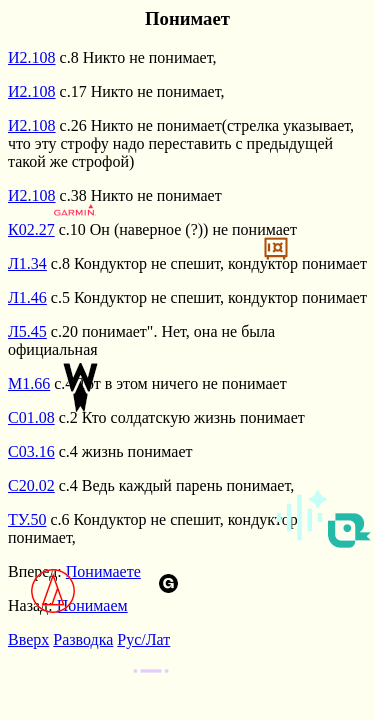 The height and width of the screenshot is (720, 375). Describe the element at coordinates (53, 591) in the screenshot. I see `audio-technica brand logo` at that location.